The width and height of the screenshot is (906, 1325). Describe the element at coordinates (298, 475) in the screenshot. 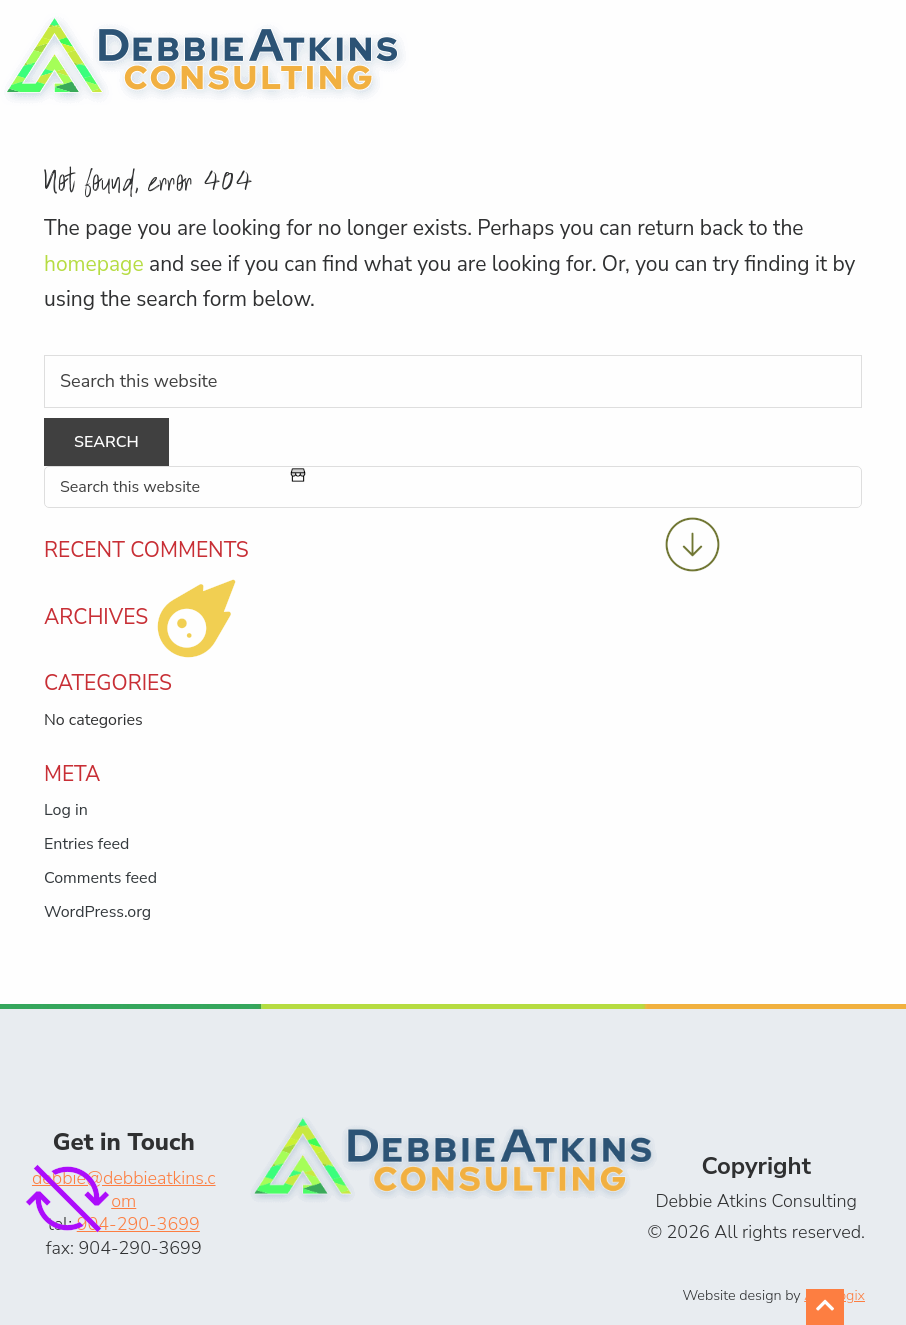

I see `access the online store or marketplace` at that location.